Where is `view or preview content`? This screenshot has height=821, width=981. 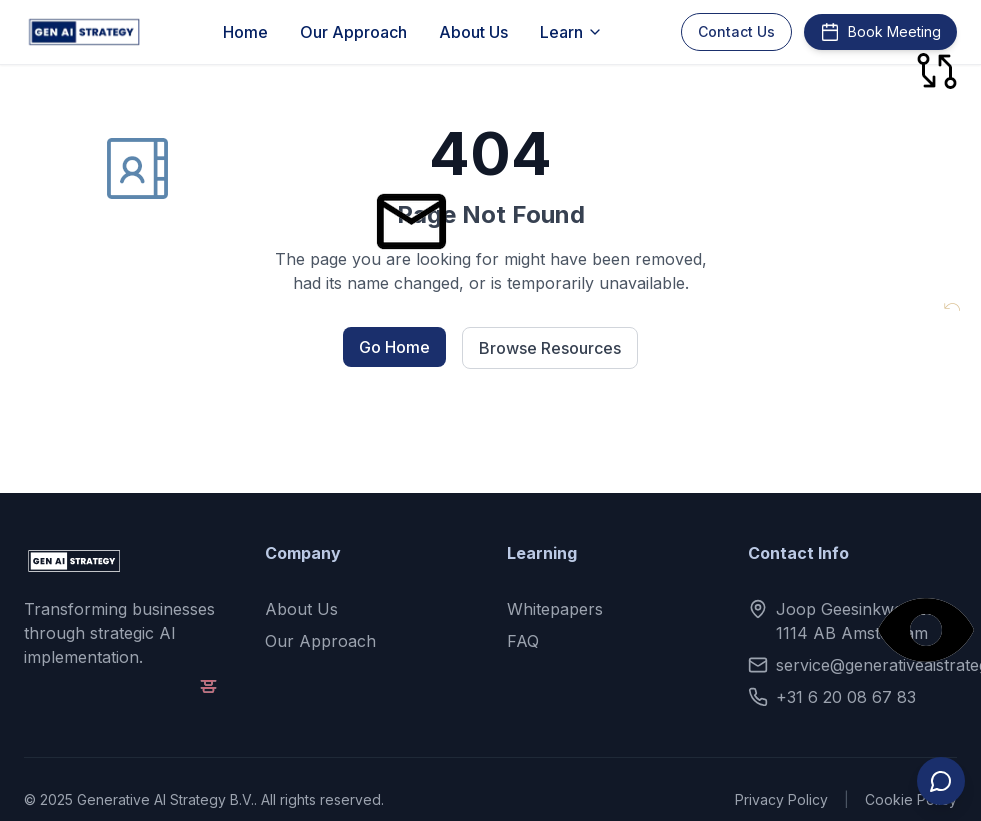
view or preview content is located at coordinates (926, 630).